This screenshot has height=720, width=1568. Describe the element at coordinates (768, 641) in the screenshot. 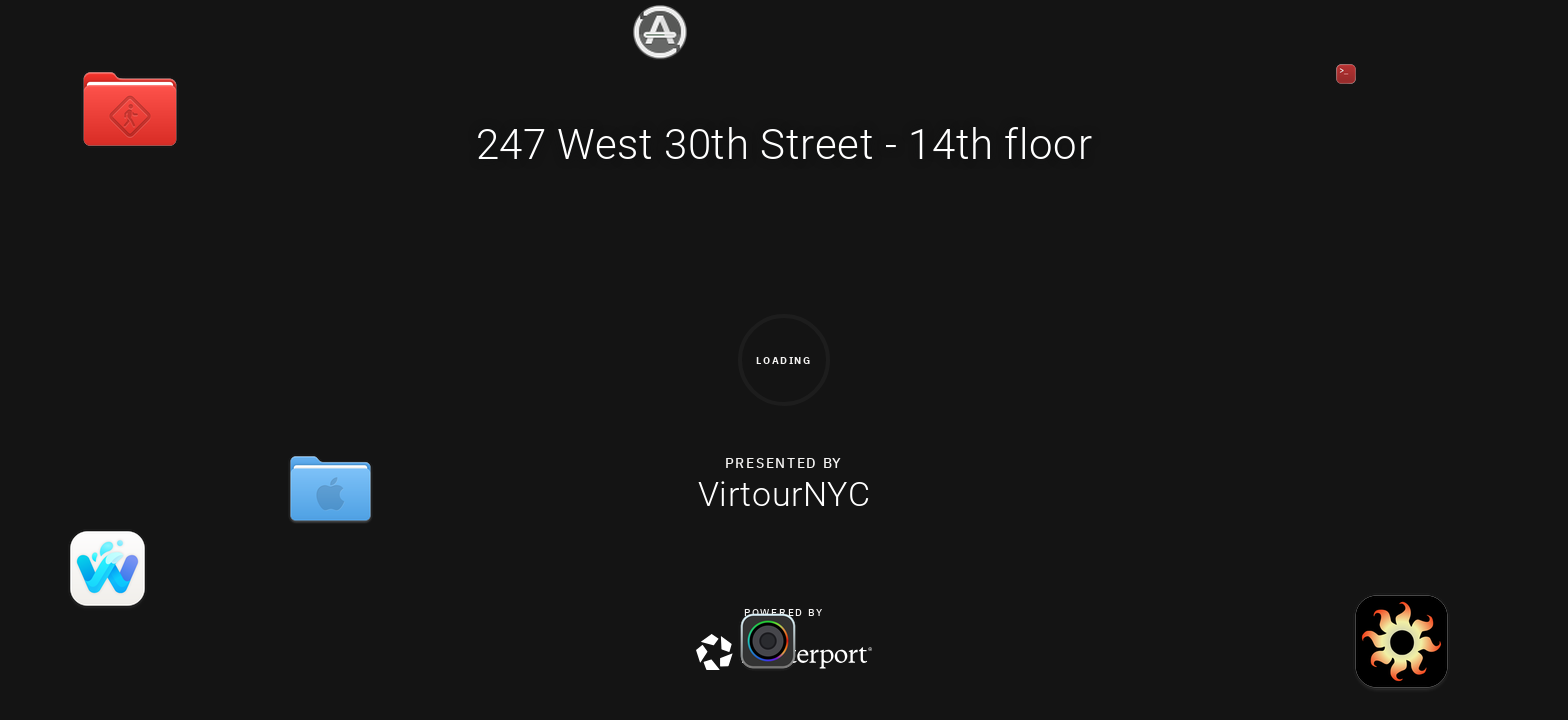

I see `open DaVinci Resolve color grading panels` at that location.